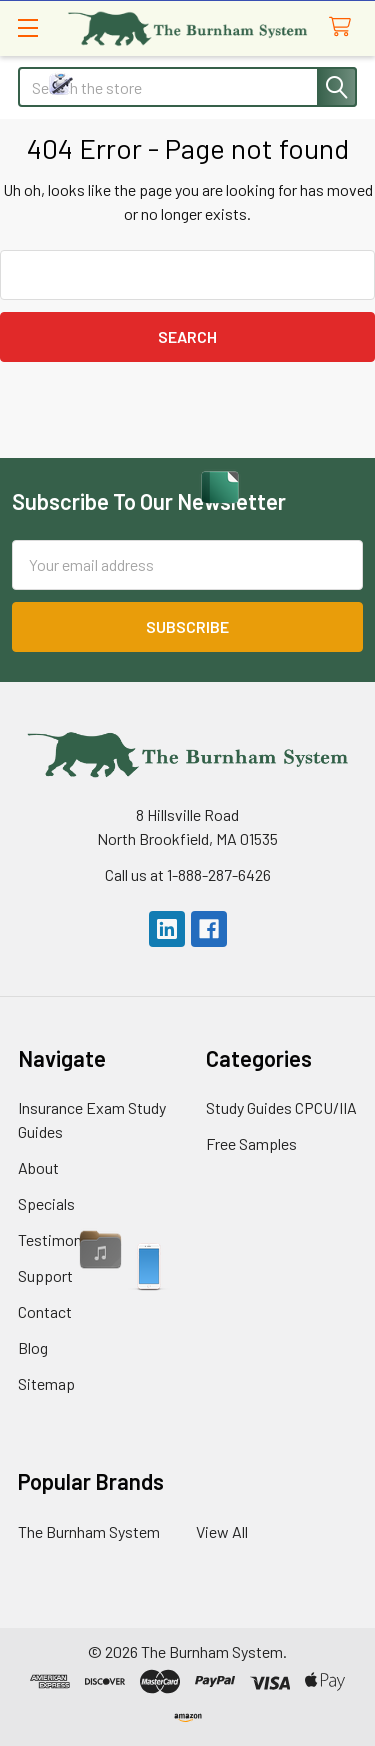  I want to click on open Automator to create automated workflows, so click(60, 84).